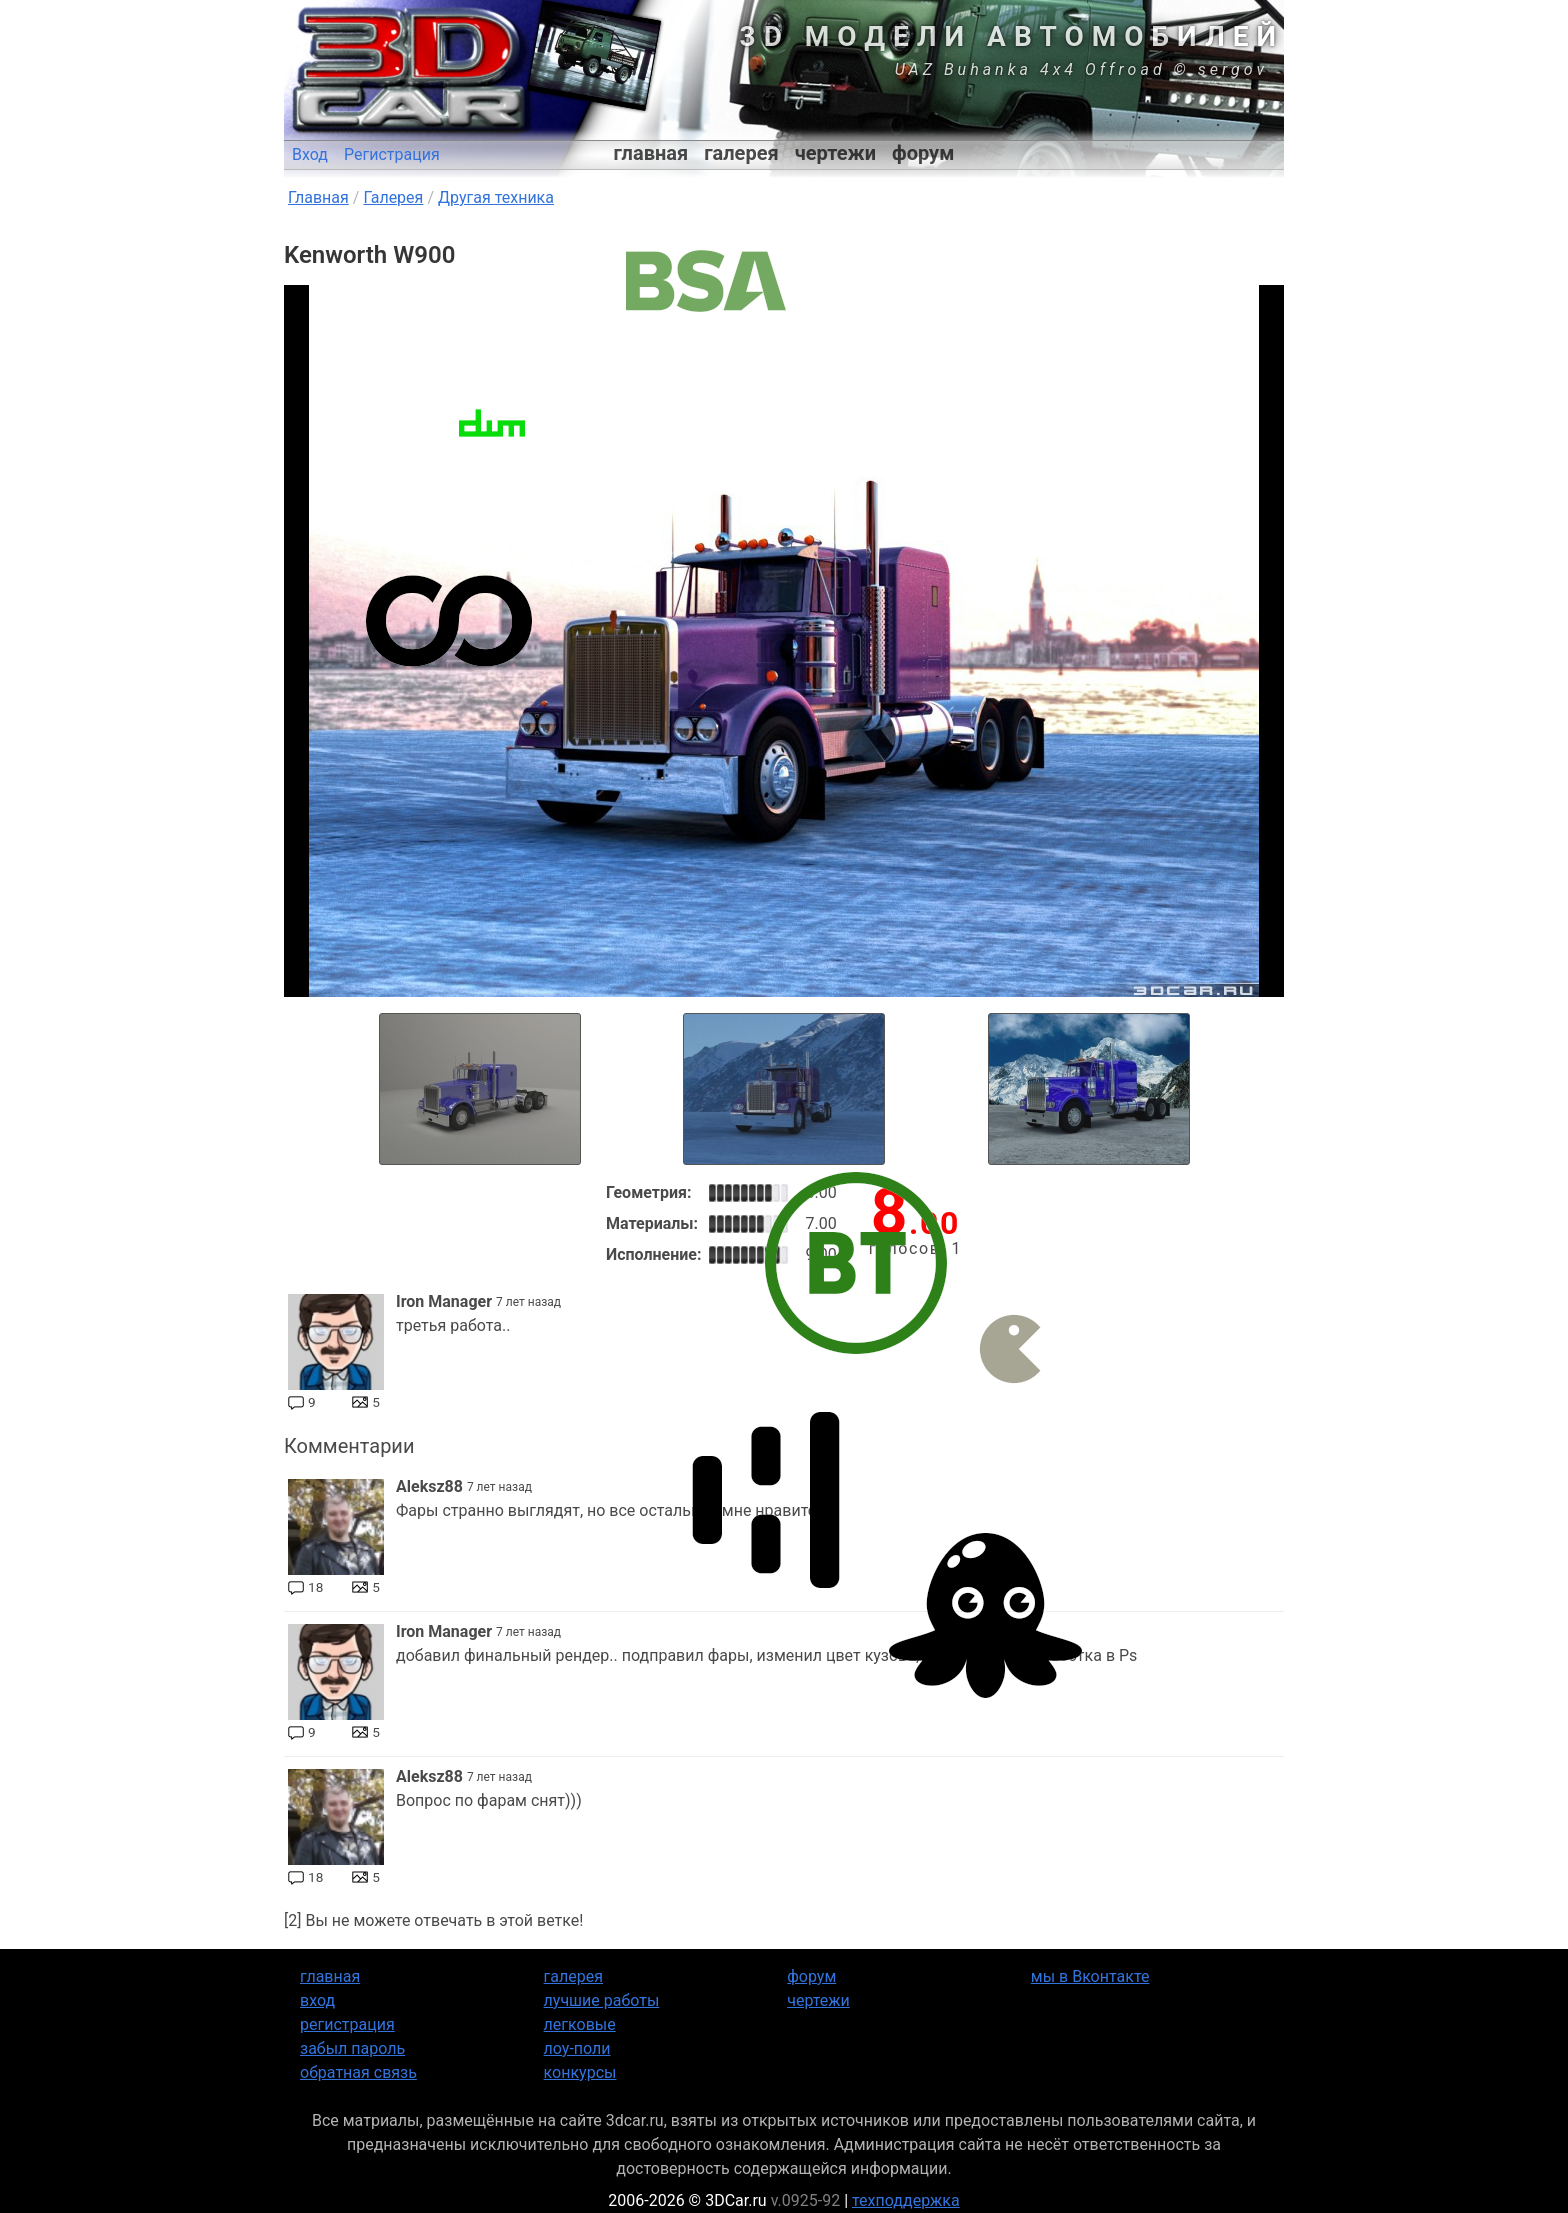 This screenshot has width=1568, height=2213. What do you see at coordinates (985, 1615) in the screenshot?
I see `chainguard company logo` at bounding box center [985, 1615].